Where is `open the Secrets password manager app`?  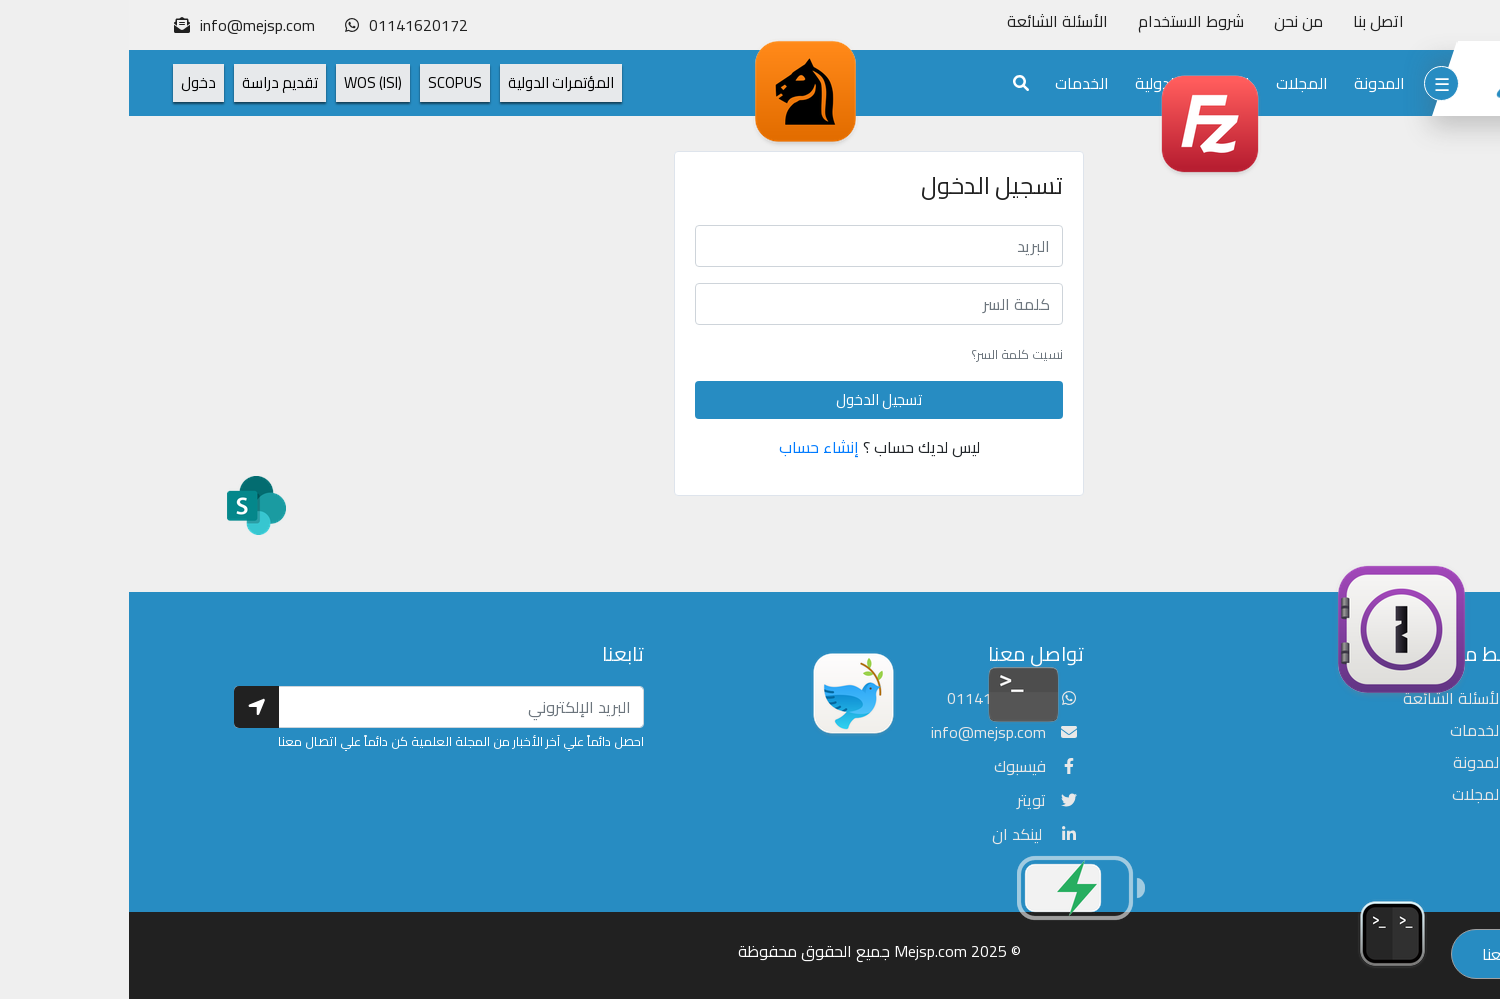 open the Secrets password manager app is located at coordinates (1401, 629).